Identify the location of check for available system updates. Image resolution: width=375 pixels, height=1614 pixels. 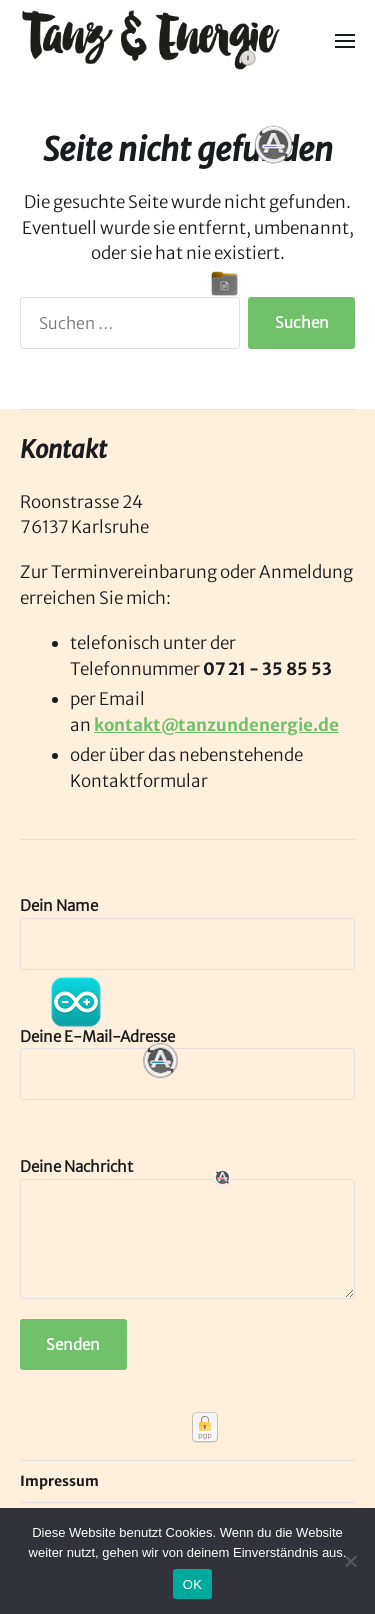
(160, 1060).